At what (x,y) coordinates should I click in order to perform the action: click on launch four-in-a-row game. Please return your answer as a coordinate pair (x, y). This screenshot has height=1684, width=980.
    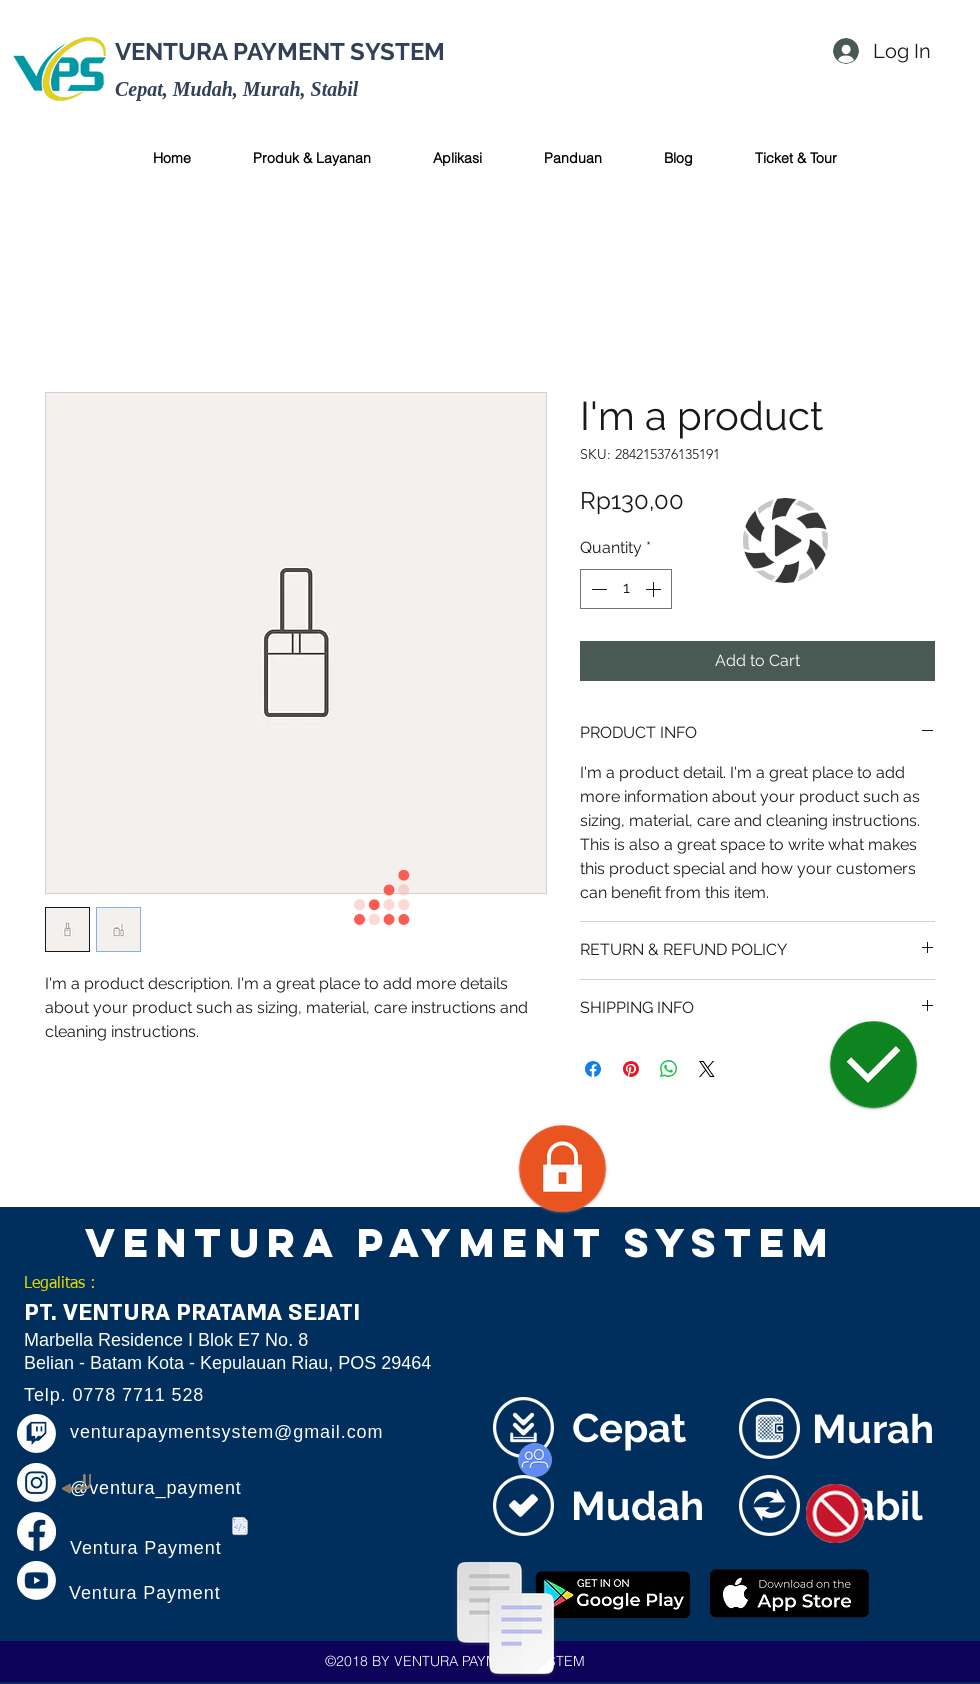
    Looking at the image, I should click on (383, 895).